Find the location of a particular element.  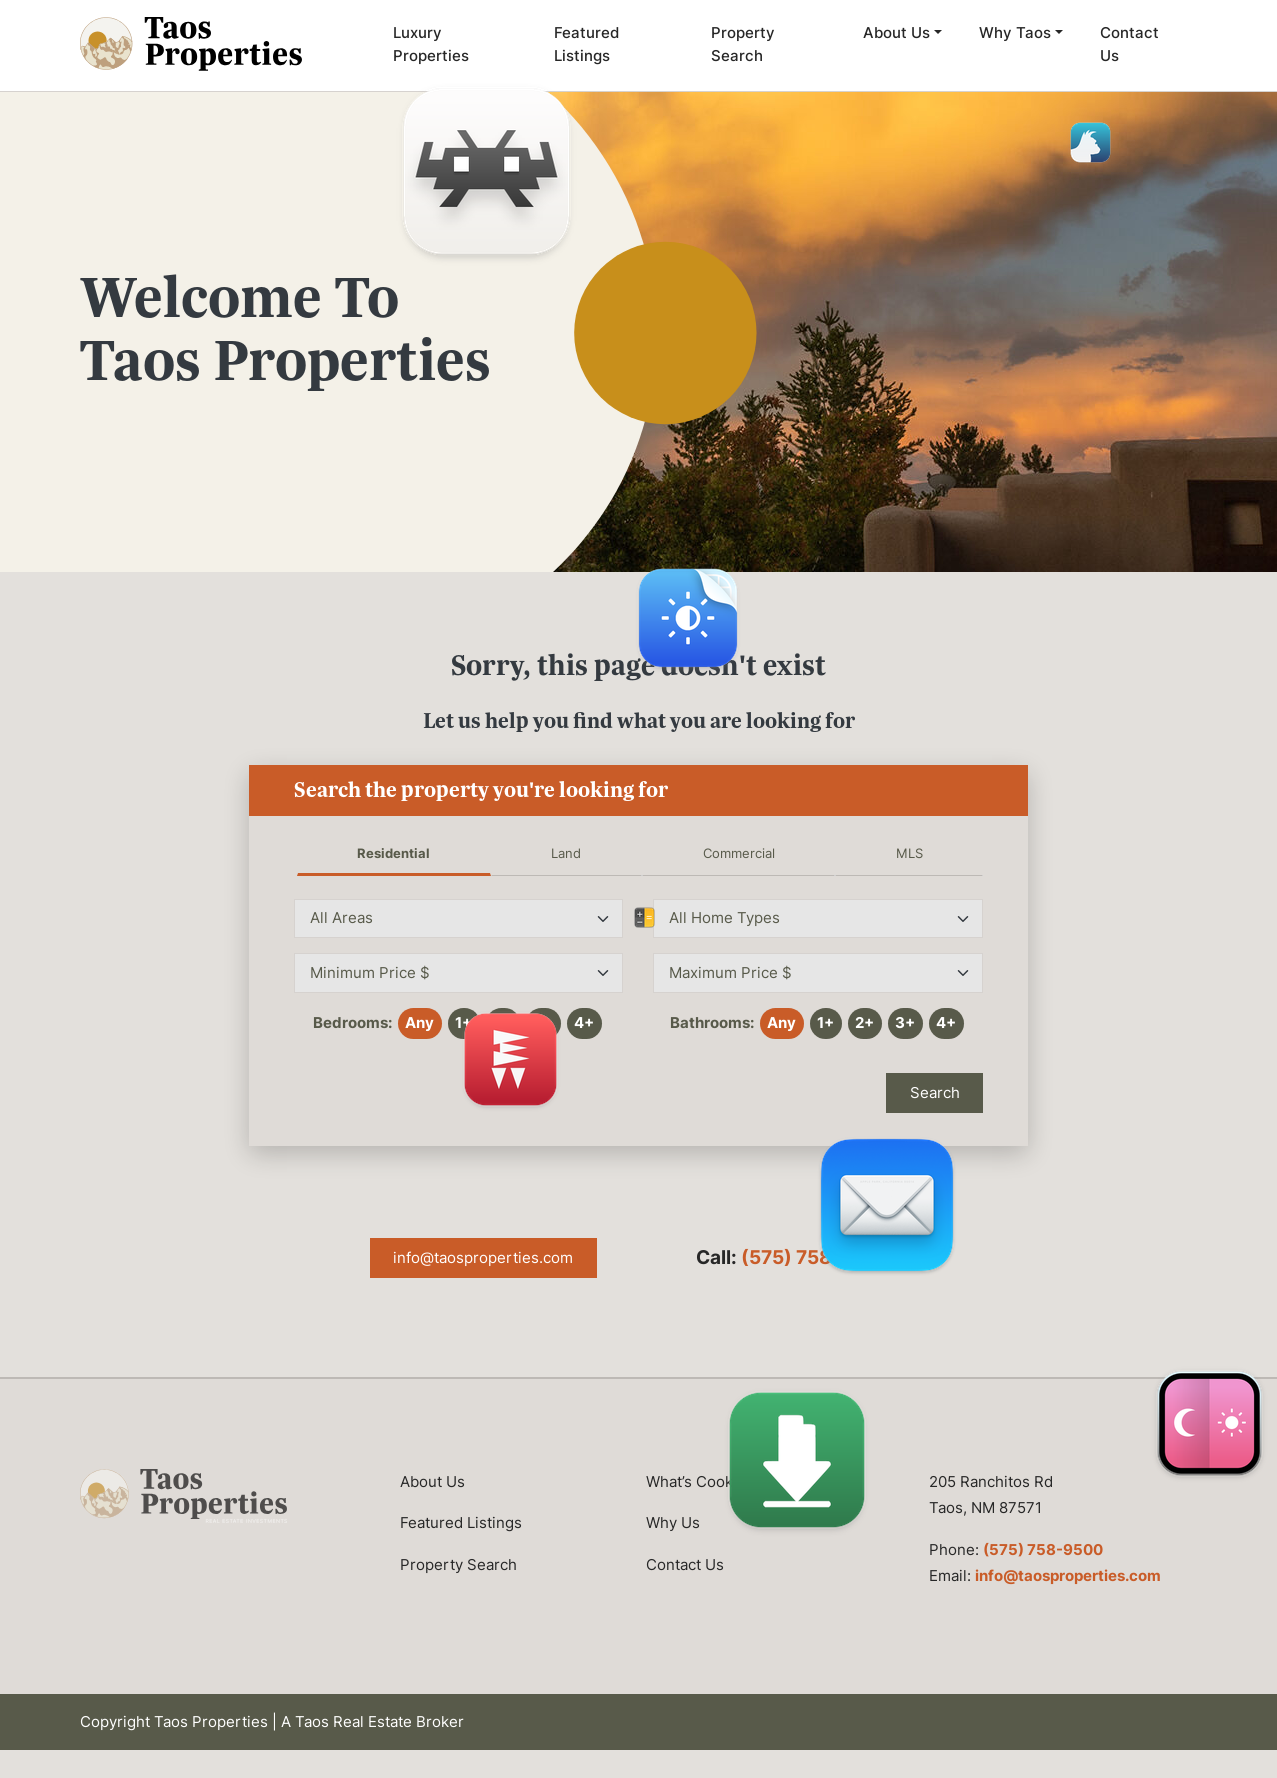

adjust night shift or display color temperature settings is located at coordinates (688, 618).